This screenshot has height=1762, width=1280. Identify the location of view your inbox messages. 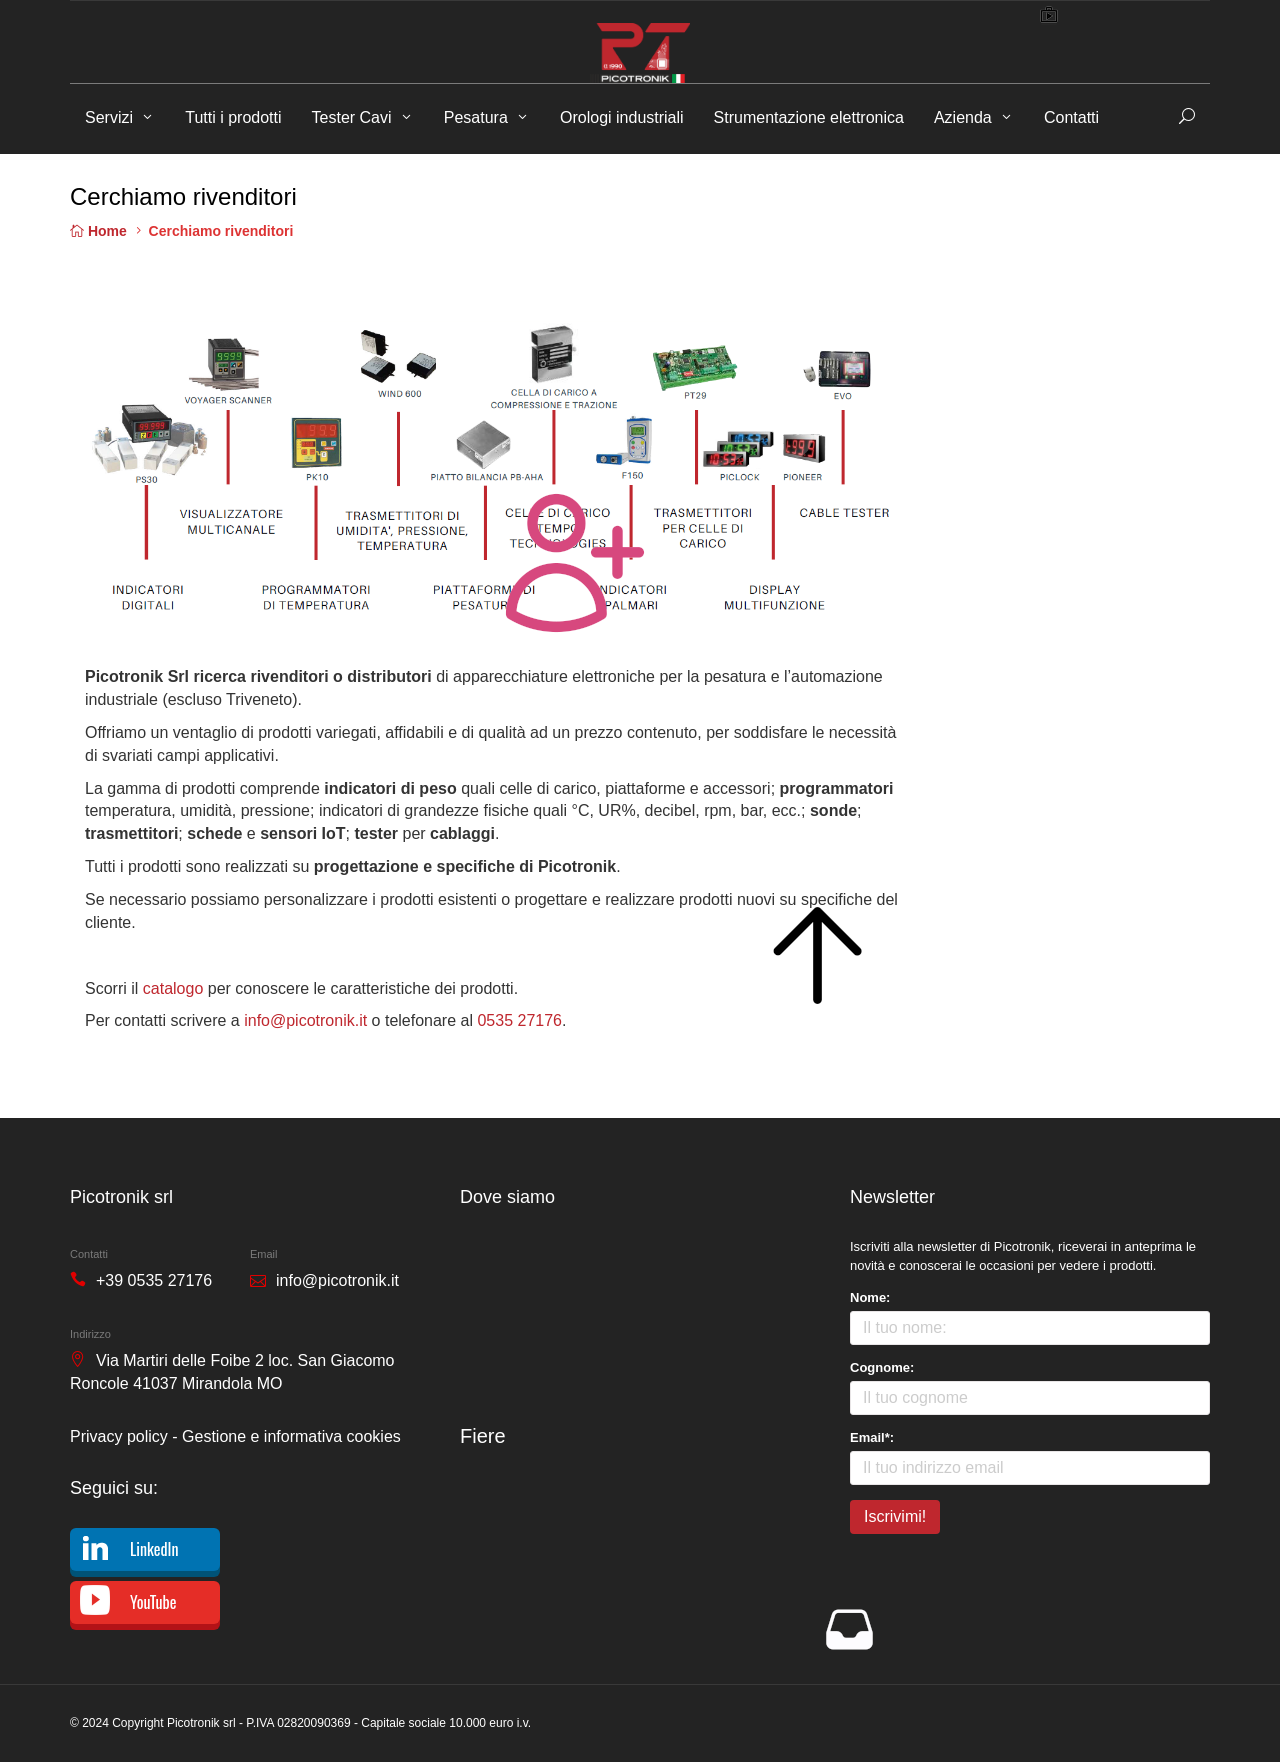
(849, 1629).